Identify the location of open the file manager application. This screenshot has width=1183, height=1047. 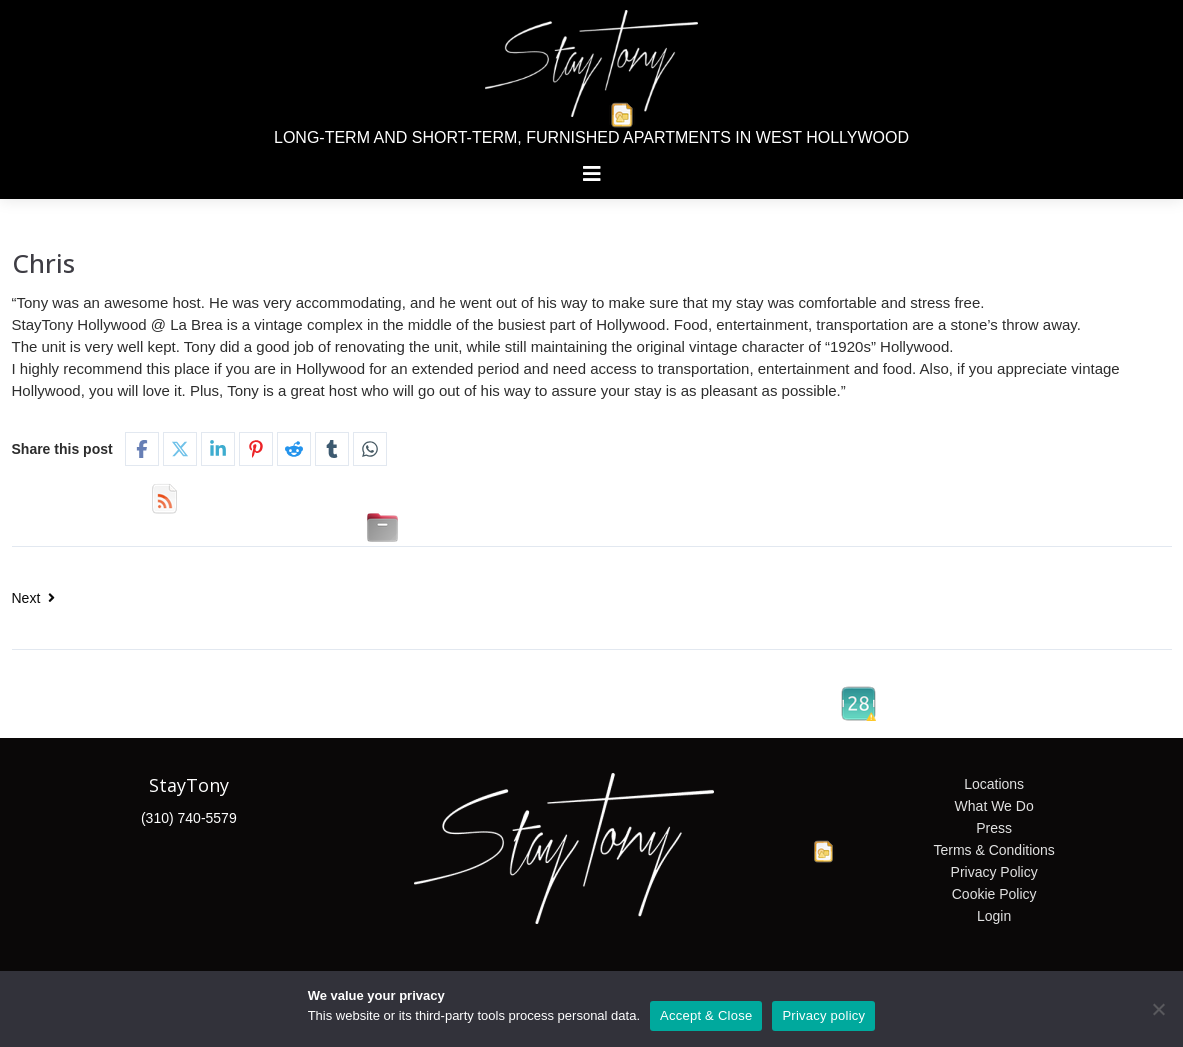
(382, 527).